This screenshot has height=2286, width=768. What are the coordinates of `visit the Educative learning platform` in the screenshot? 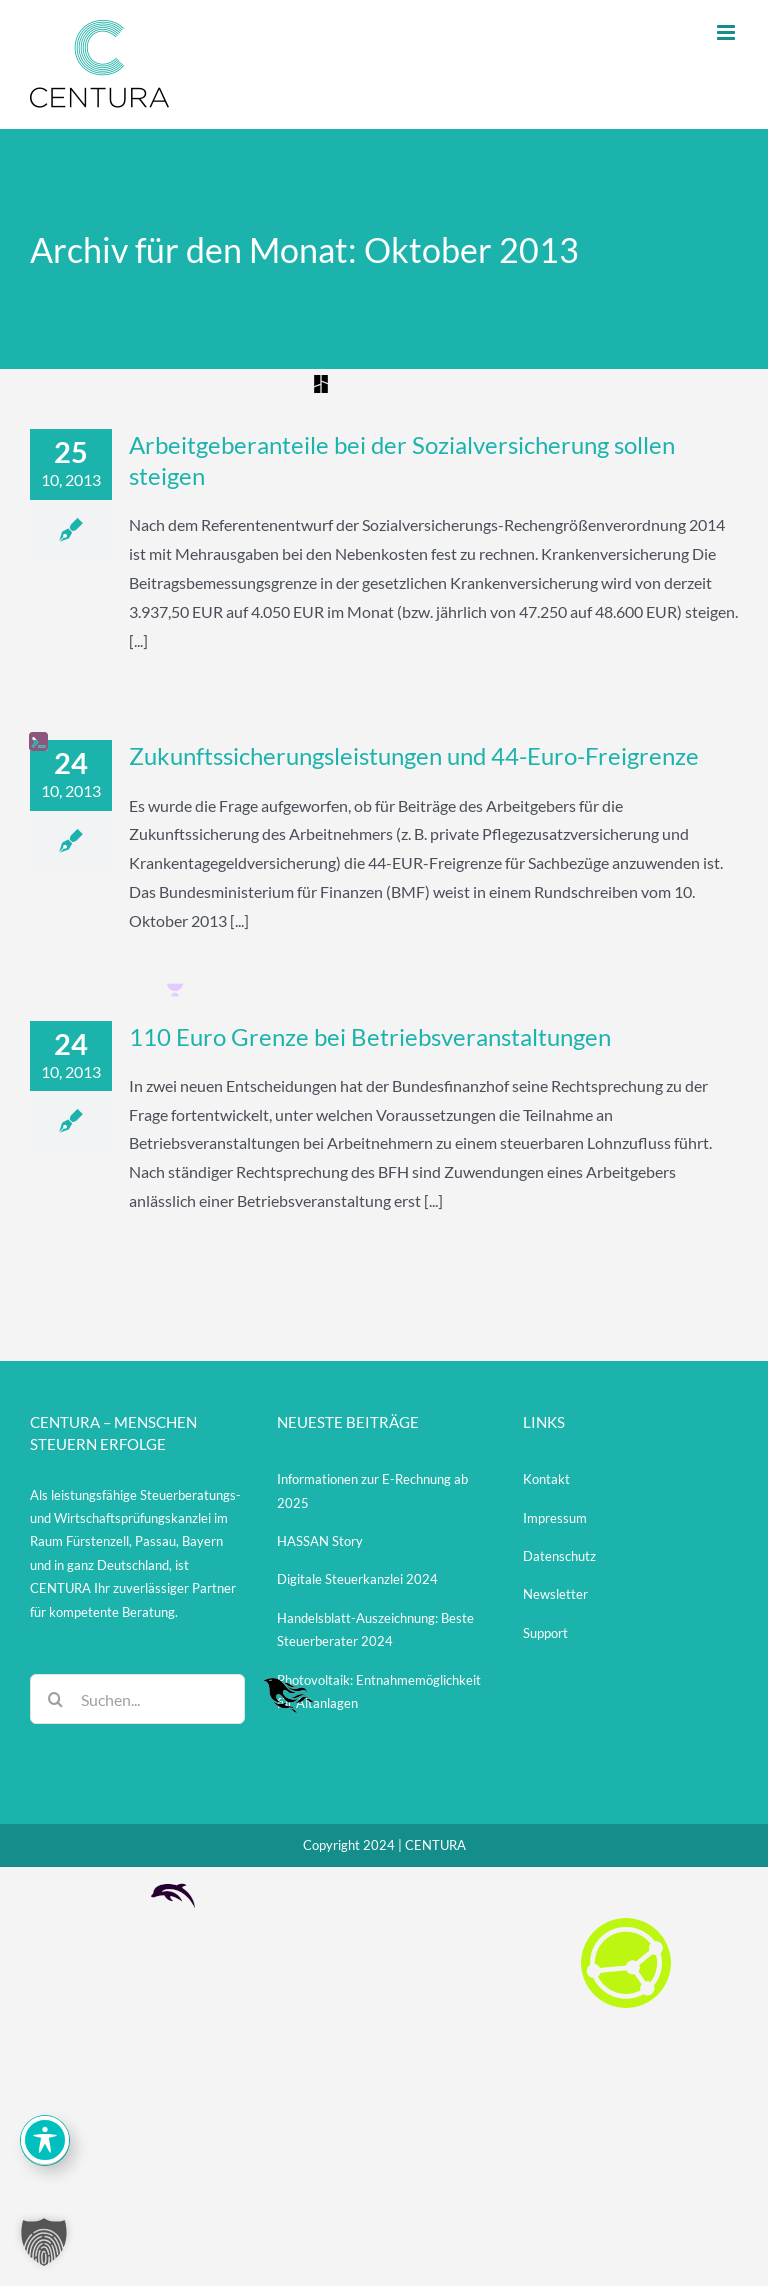 It's located at (38, 741).